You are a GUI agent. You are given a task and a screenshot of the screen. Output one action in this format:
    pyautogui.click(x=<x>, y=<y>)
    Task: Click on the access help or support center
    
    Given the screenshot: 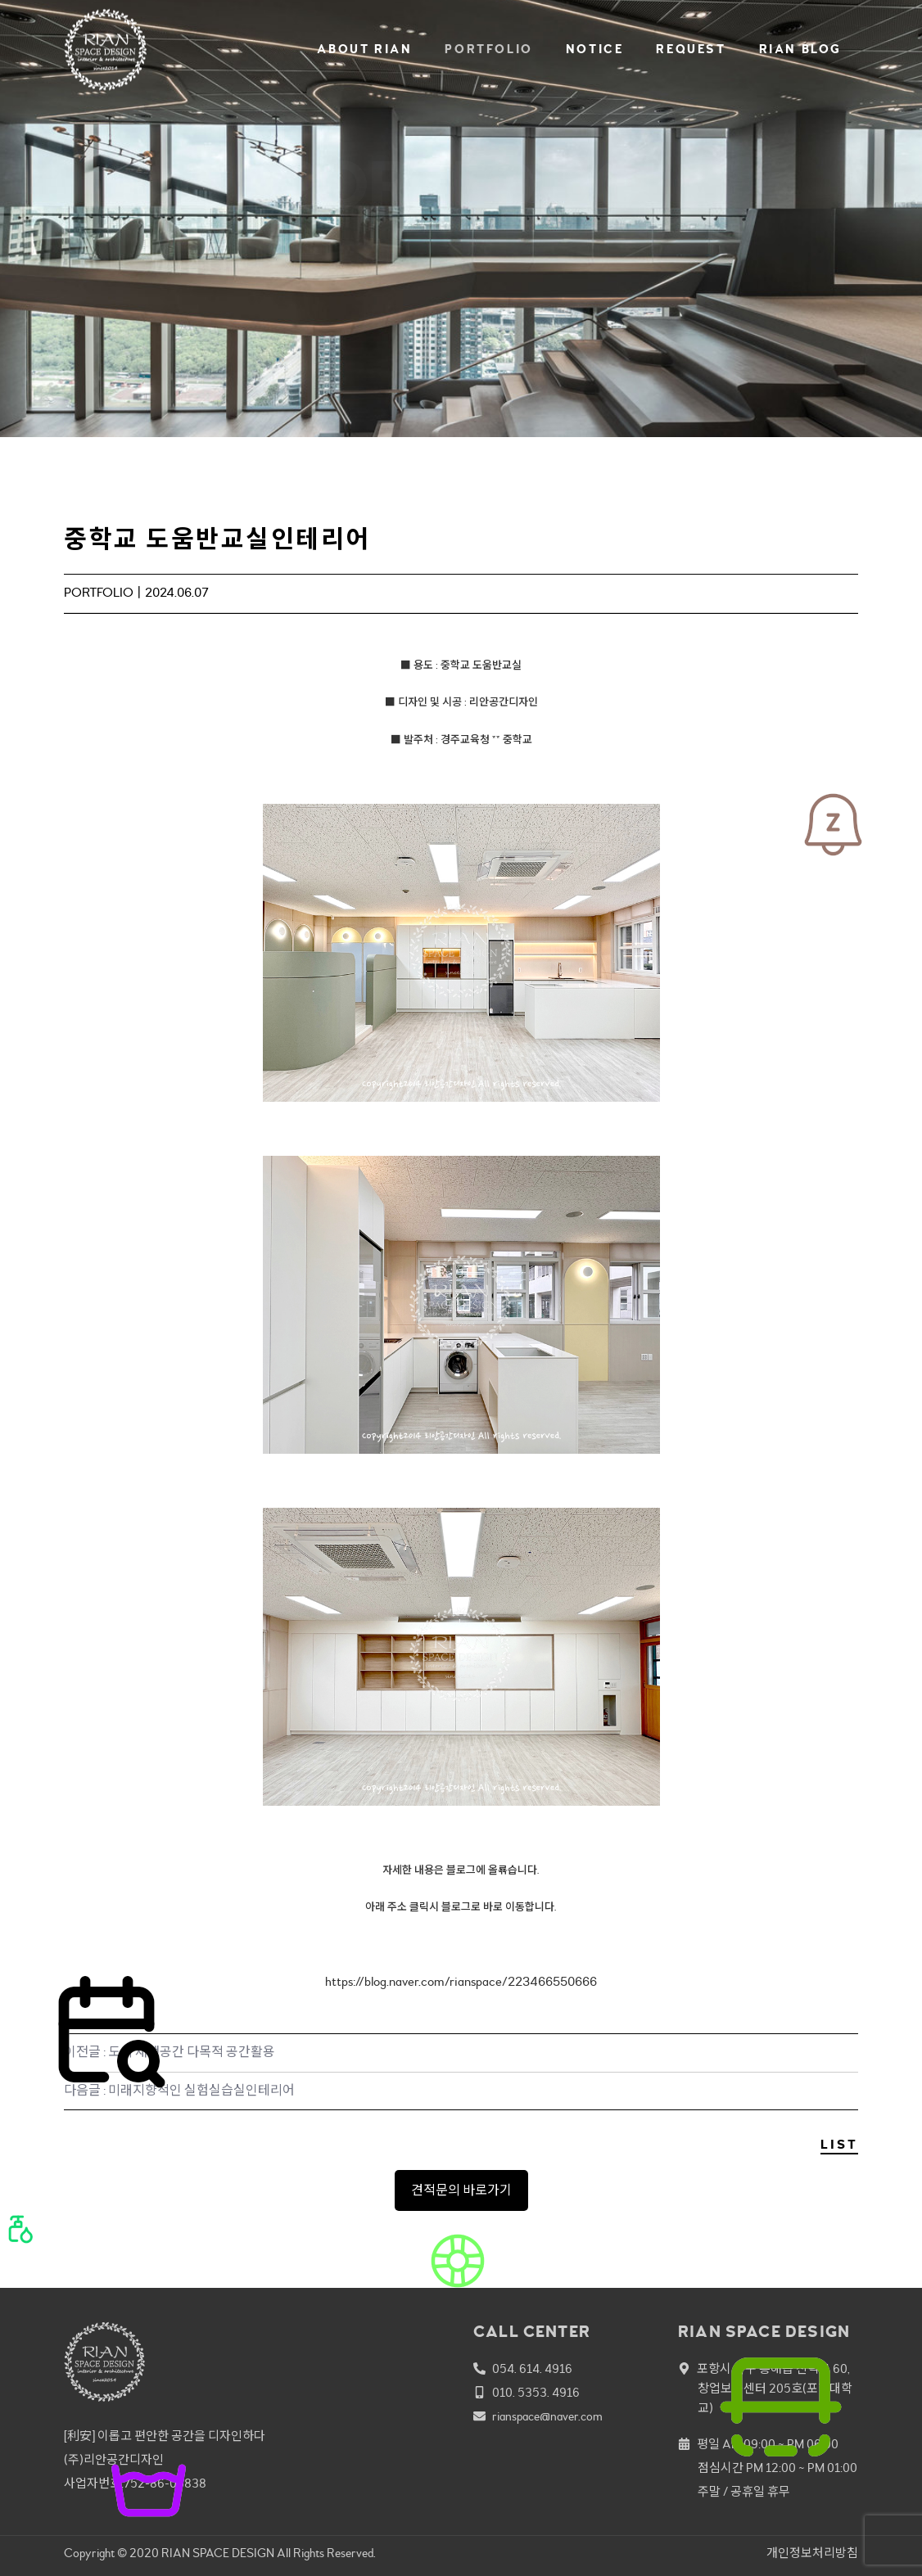 What is the action you would take?
    pyautogui.click(x=458, y=2261)
    